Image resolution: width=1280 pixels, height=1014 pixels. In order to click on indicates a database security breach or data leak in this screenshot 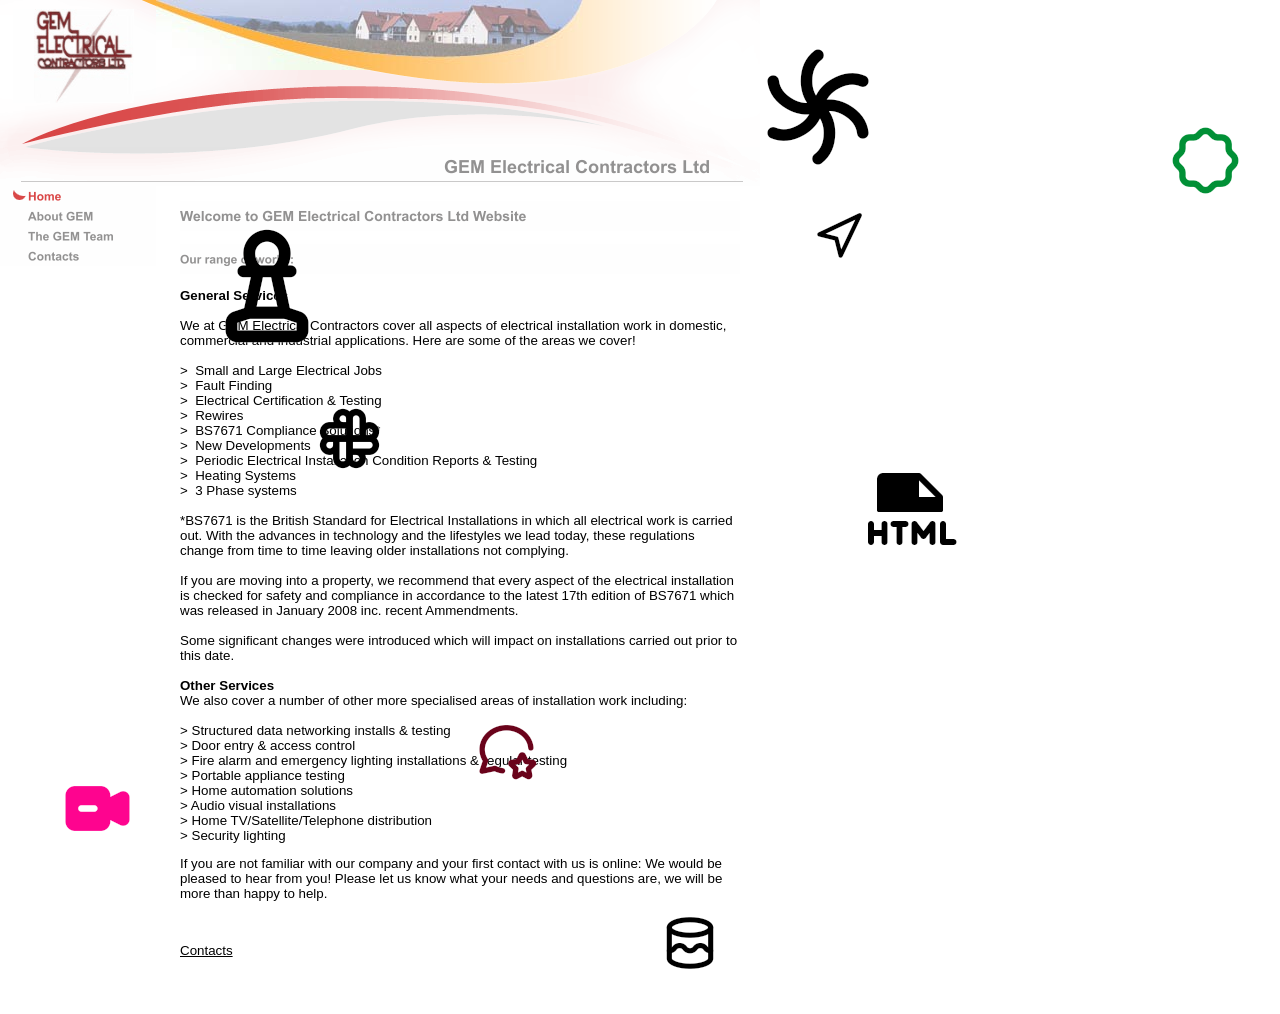, I will do `click(690, 943)`.